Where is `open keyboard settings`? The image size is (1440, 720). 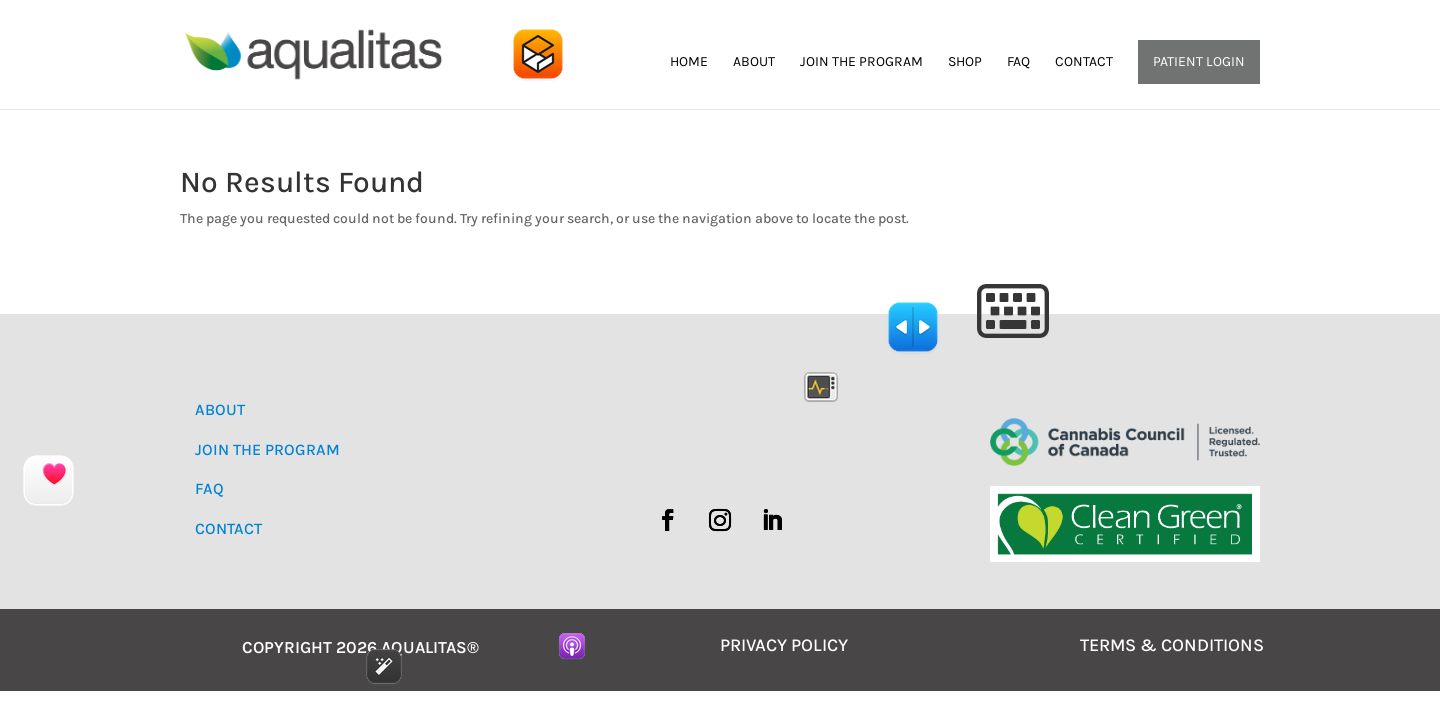 open keyboard settings is located at coordinates (1013, 311).